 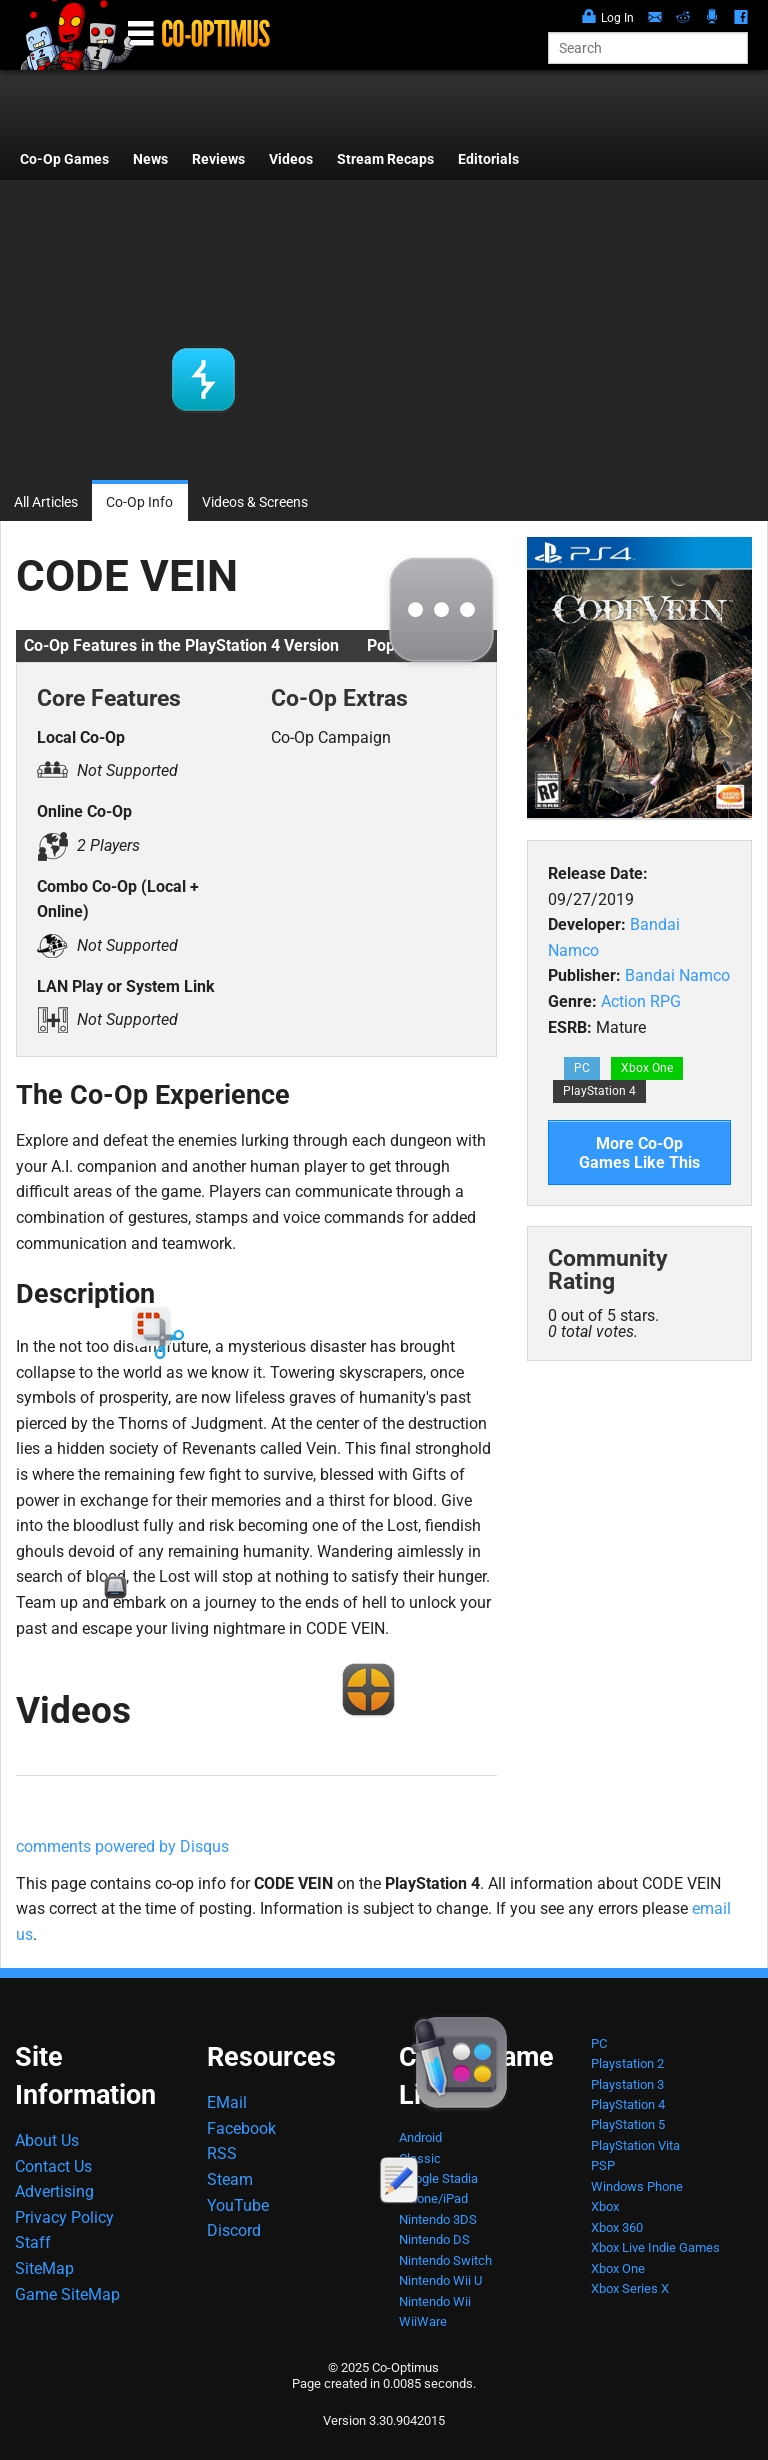 What do you see at coordinates (368, 1689) in the screenshot?
I see `launch team fortress classic` at bounding box center [368, 1689].